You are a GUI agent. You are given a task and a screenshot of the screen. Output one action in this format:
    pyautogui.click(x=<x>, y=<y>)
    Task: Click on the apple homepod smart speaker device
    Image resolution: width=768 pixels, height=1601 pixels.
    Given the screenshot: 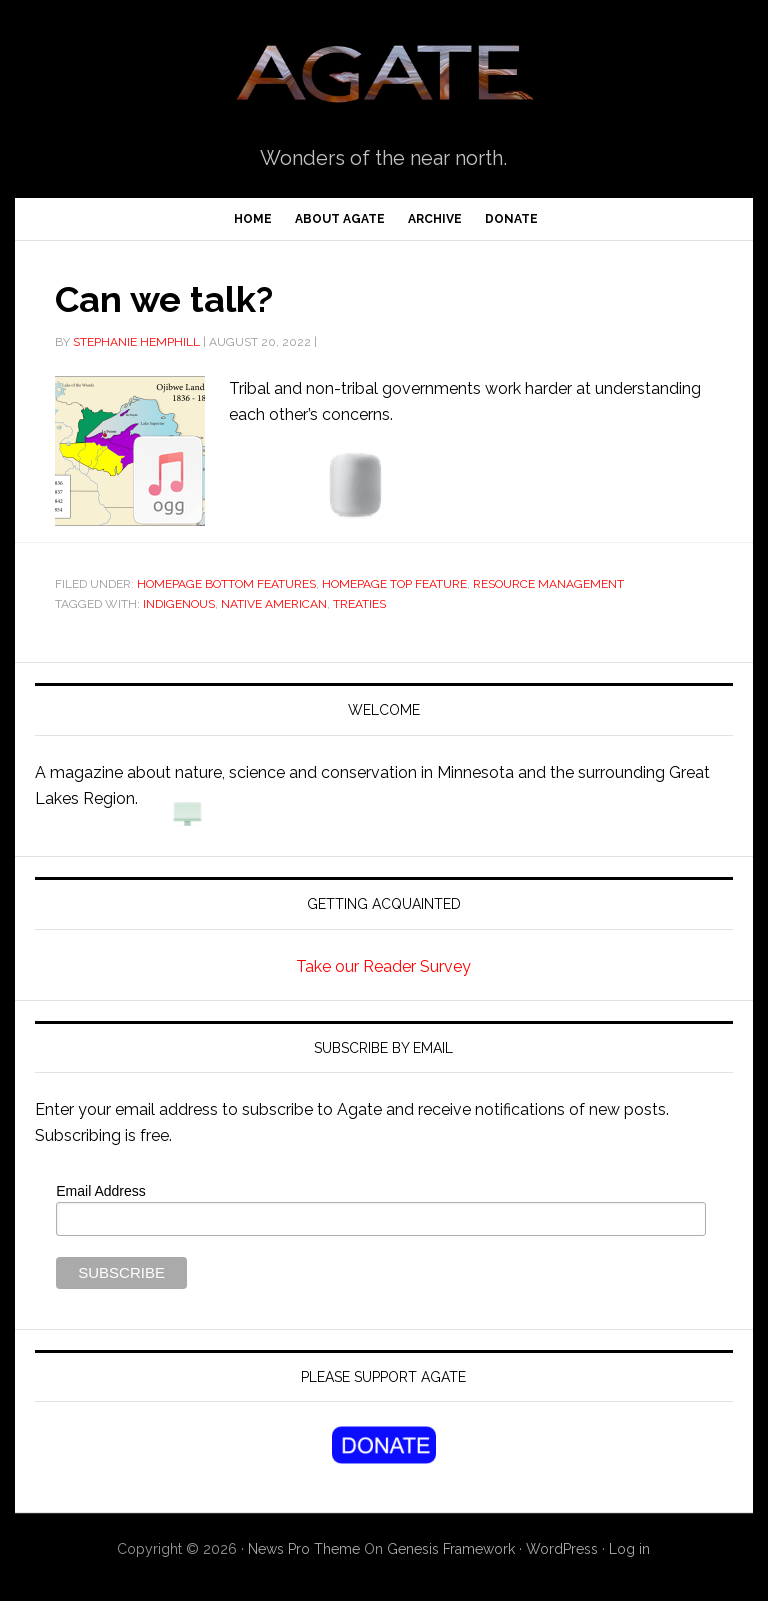 What is the action you would take?
    pyautogui.click(x=355, y=485)
    